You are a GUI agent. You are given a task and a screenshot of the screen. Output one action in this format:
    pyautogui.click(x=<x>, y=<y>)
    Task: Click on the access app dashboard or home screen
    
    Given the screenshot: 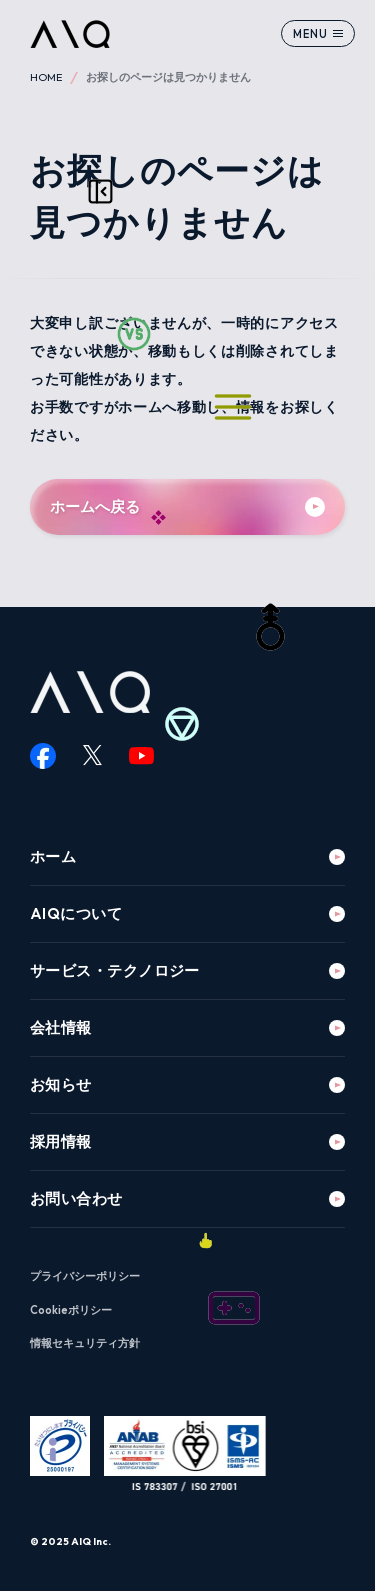 What is the action you would take?
    pyautogui.click(x=158, y=517)
    